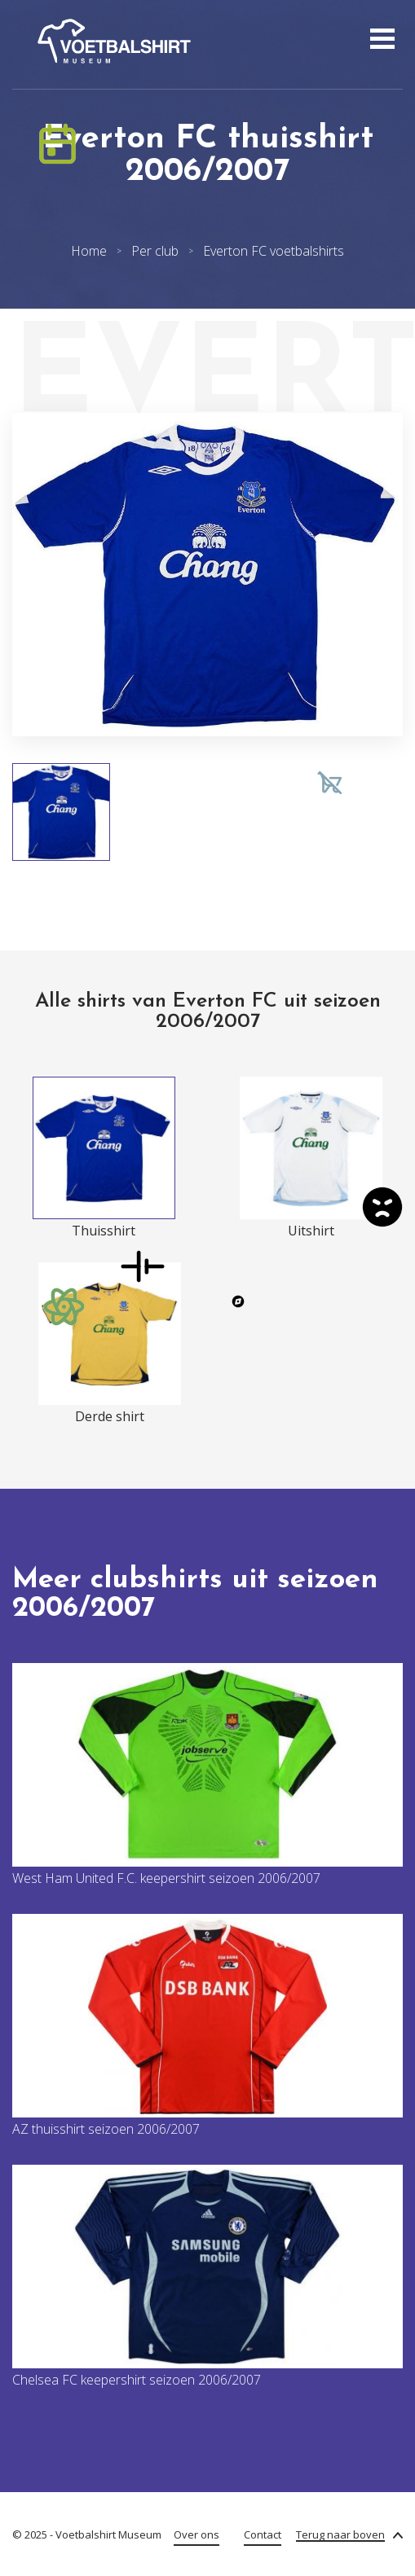  I want to click on represents a battery or power cell in a circuit diagram, so click(143, 1266).